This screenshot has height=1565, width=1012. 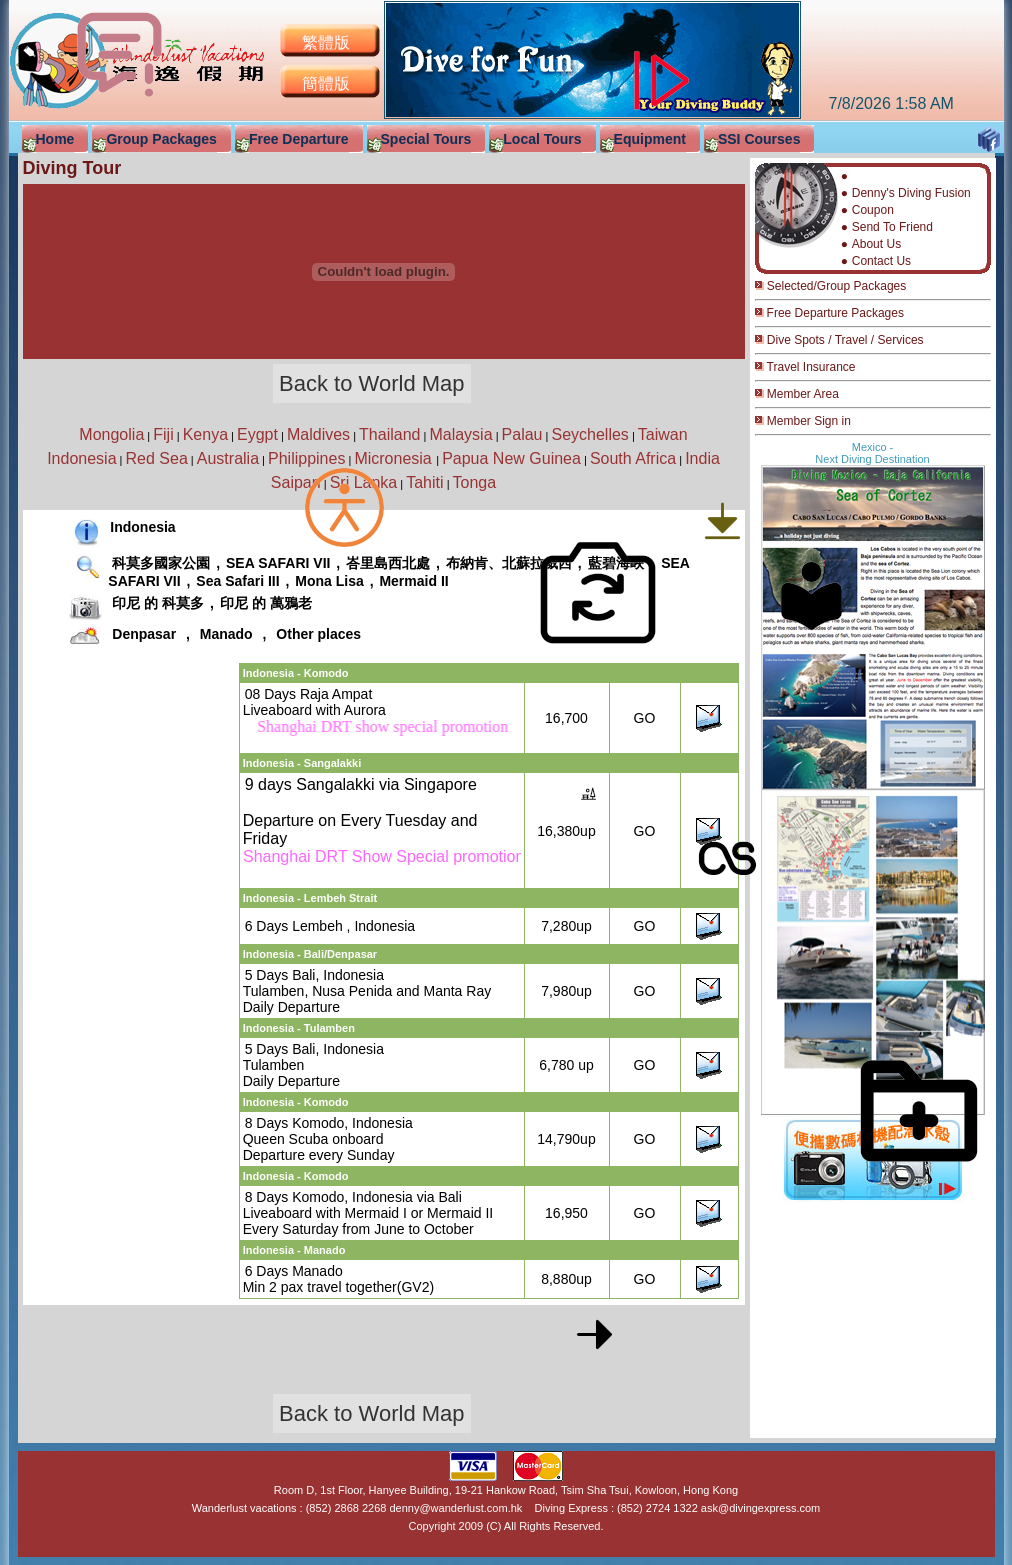 What do you see at coordinates (598, 595) in the screenshot?
I see `switch between front and rear camera` at bounding box center [598, 595].